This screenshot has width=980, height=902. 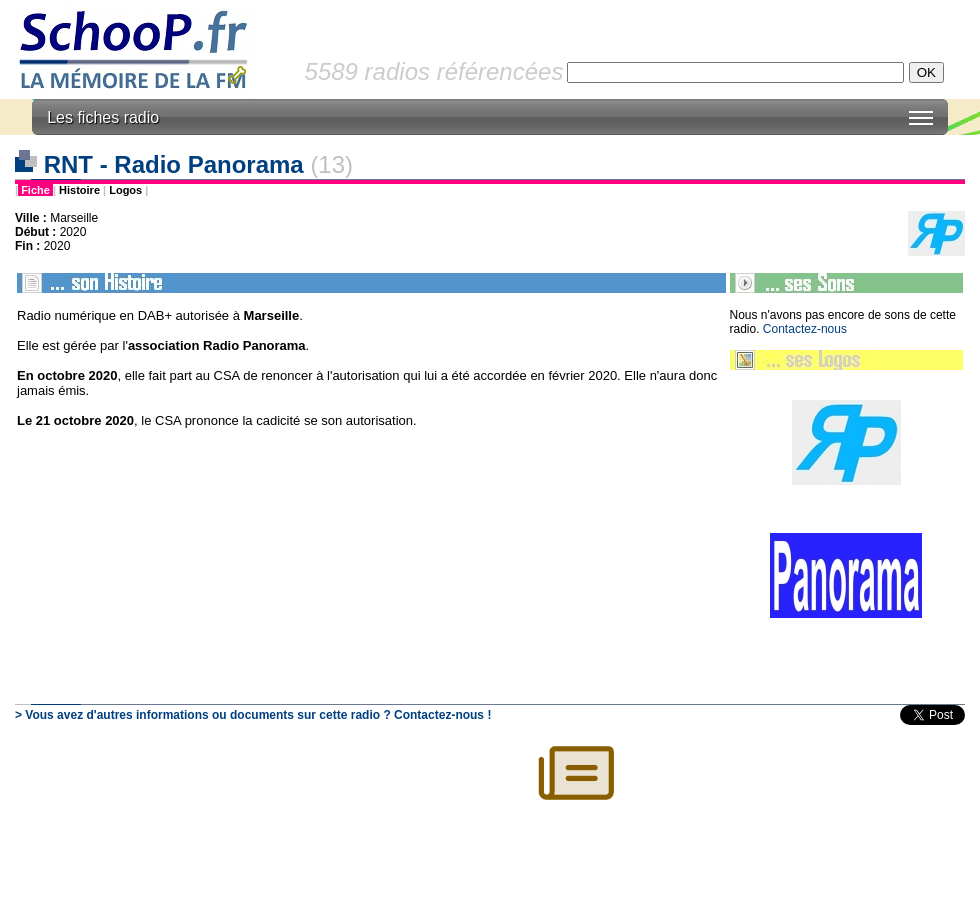 What do you see at coordinates (579, 773) in the screenshot?
I see `view news articles or updates` at bounding box center [579, 773].